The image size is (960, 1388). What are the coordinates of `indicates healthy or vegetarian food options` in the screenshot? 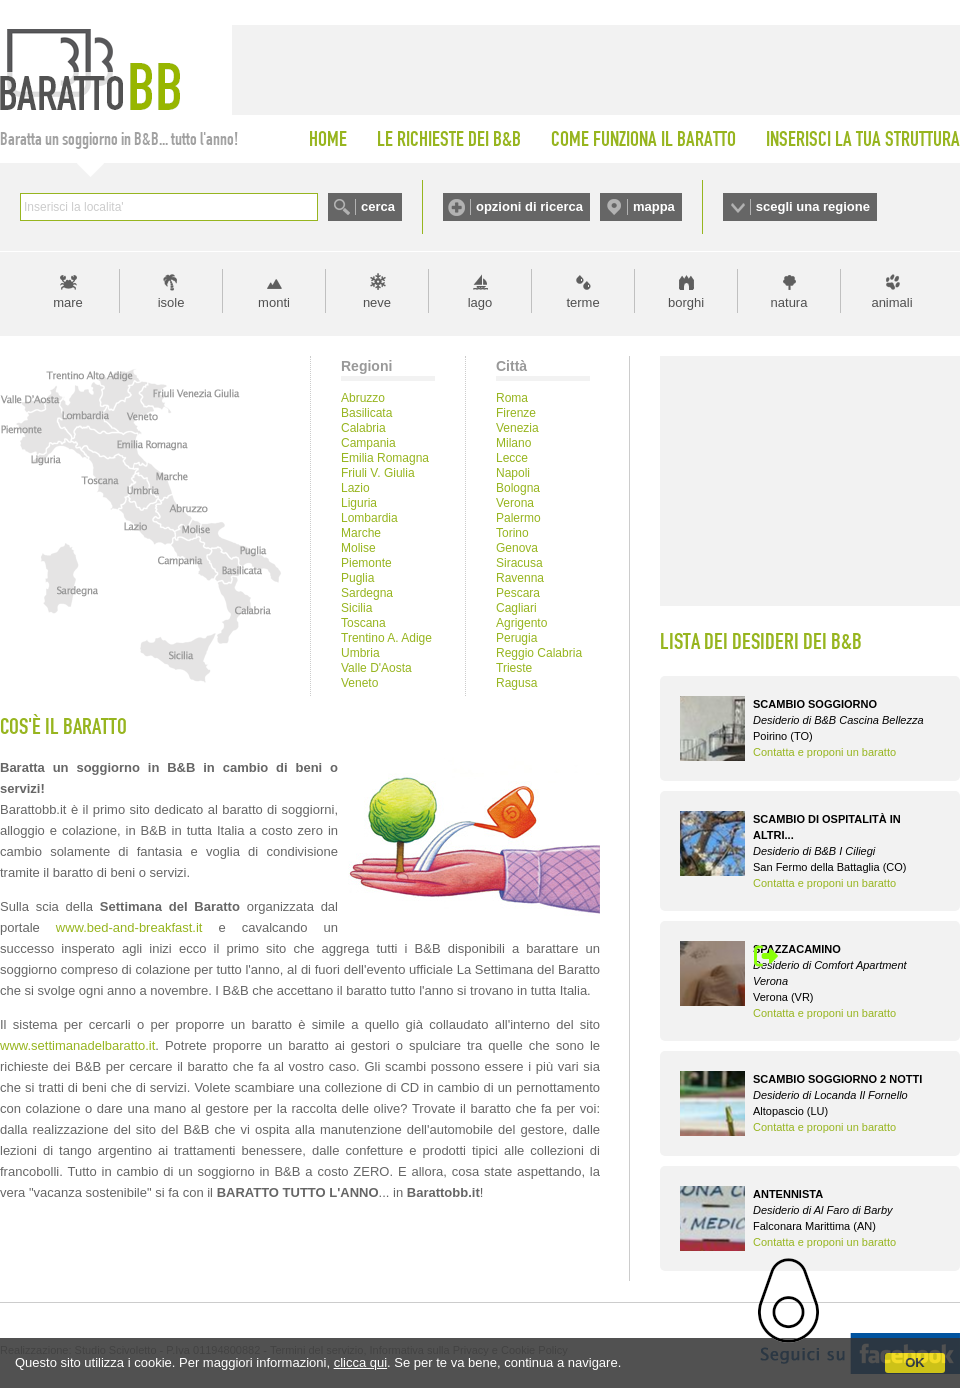 It's located at (788, 1300).